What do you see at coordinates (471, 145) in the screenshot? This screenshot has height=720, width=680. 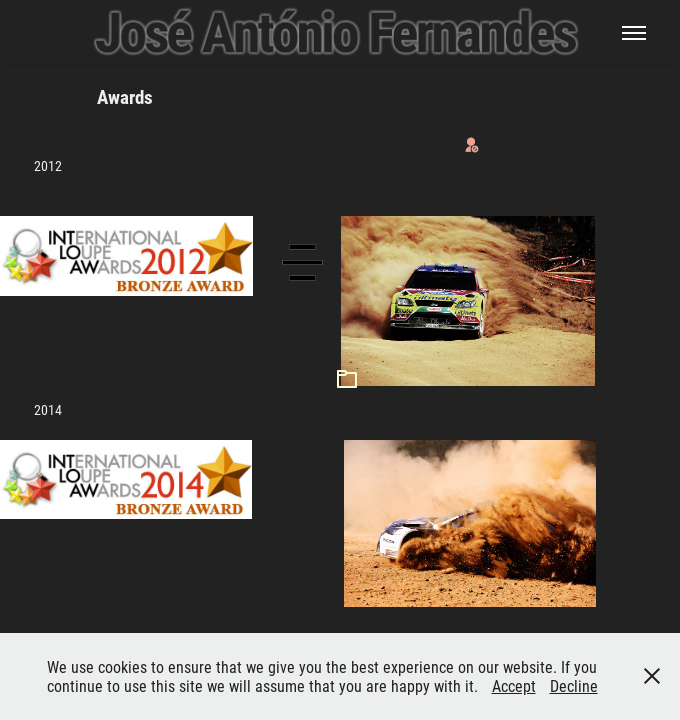 I see `block or ban a user` at bounding box center [471, 145].